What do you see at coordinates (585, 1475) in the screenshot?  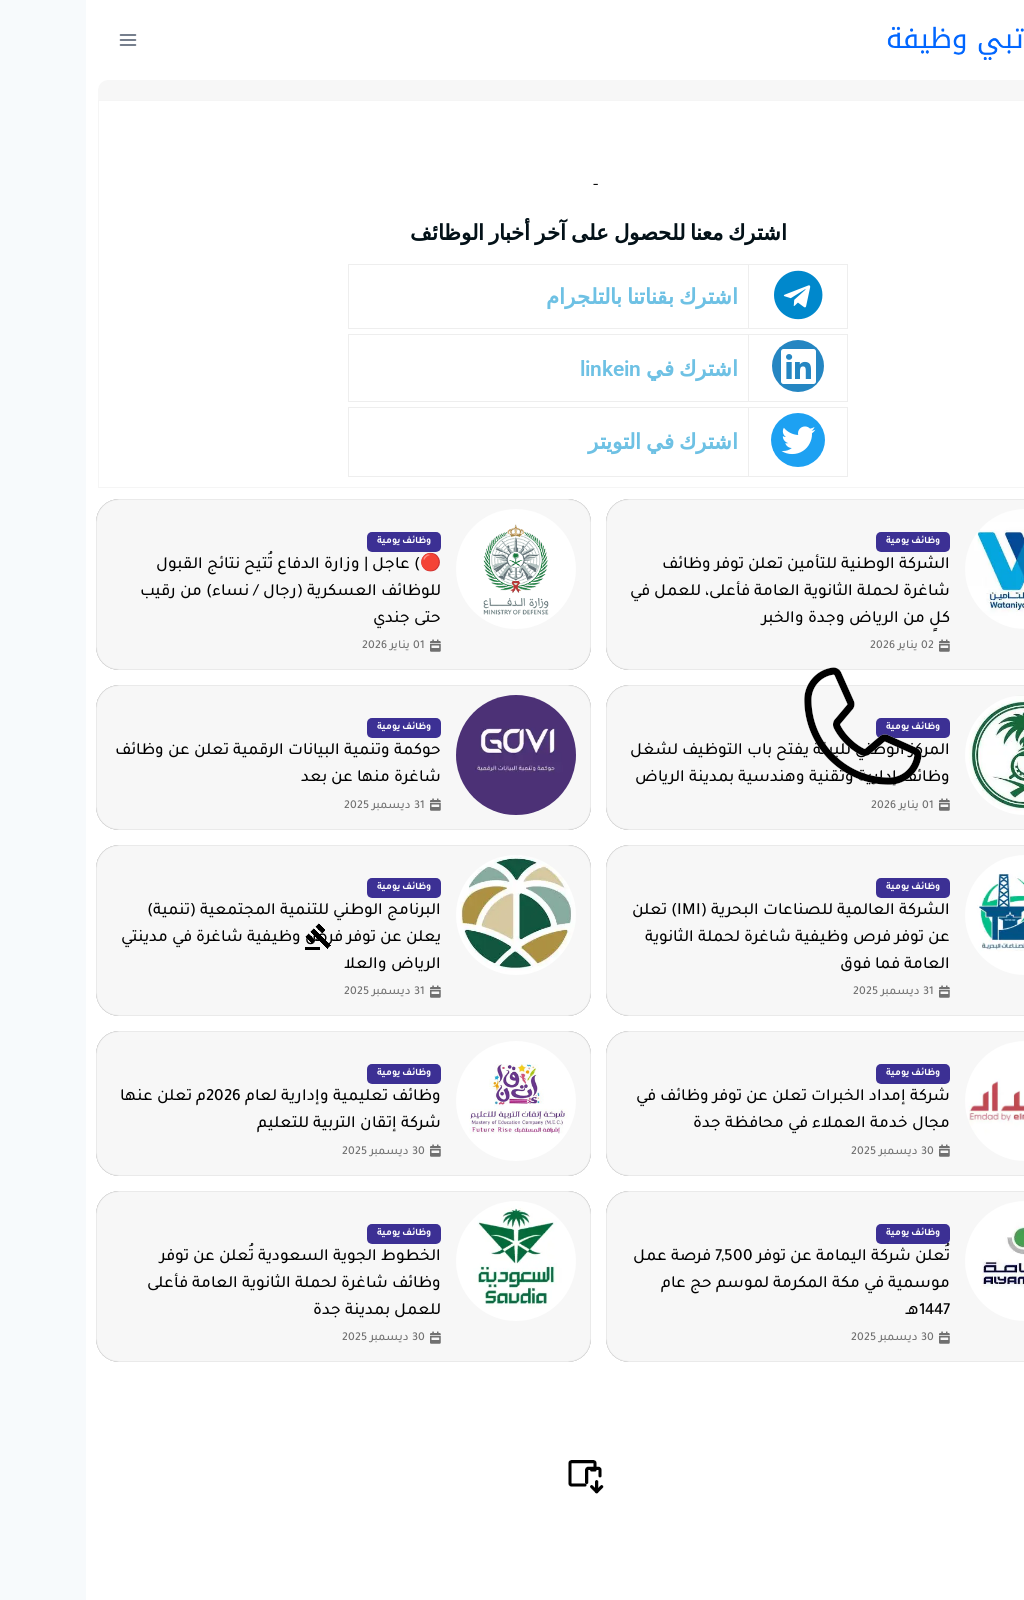 I see `download to connected devices` at bounding box center [585, 1475].